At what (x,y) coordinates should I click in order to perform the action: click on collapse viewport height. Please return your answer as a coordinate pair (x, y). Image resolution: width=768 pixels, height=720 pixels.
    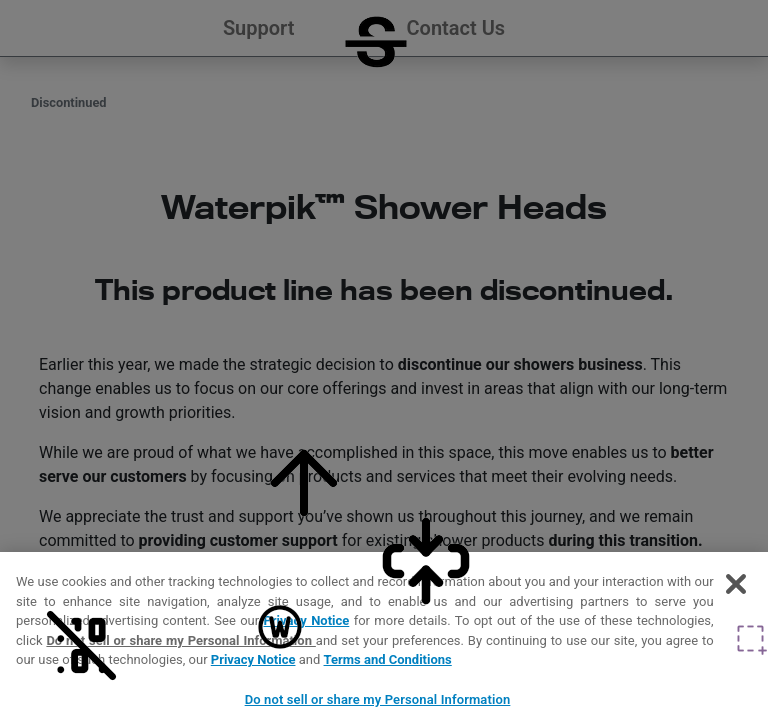
    Looking at the image, I should click on (426, 561).